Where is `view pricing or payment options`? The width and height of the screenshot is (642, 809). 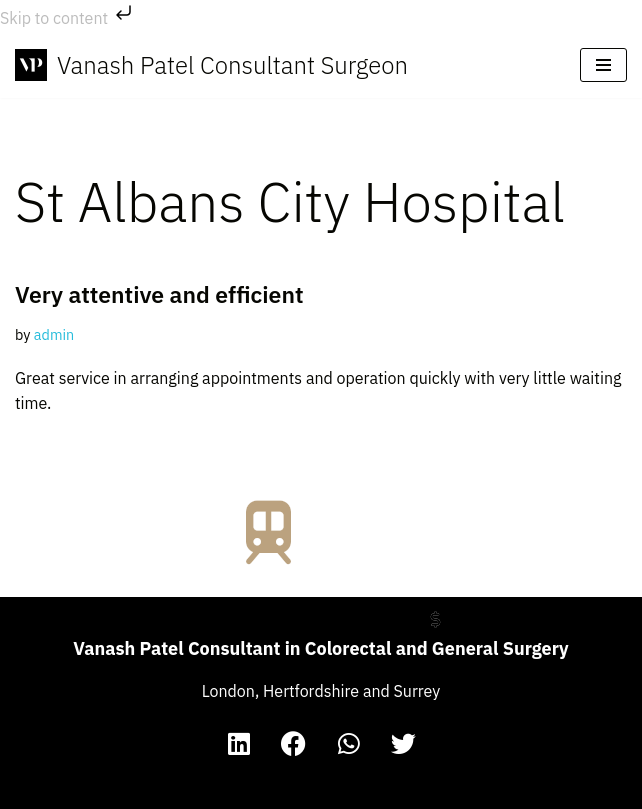
view pricing or payment options is located at coordinates (435, 619).